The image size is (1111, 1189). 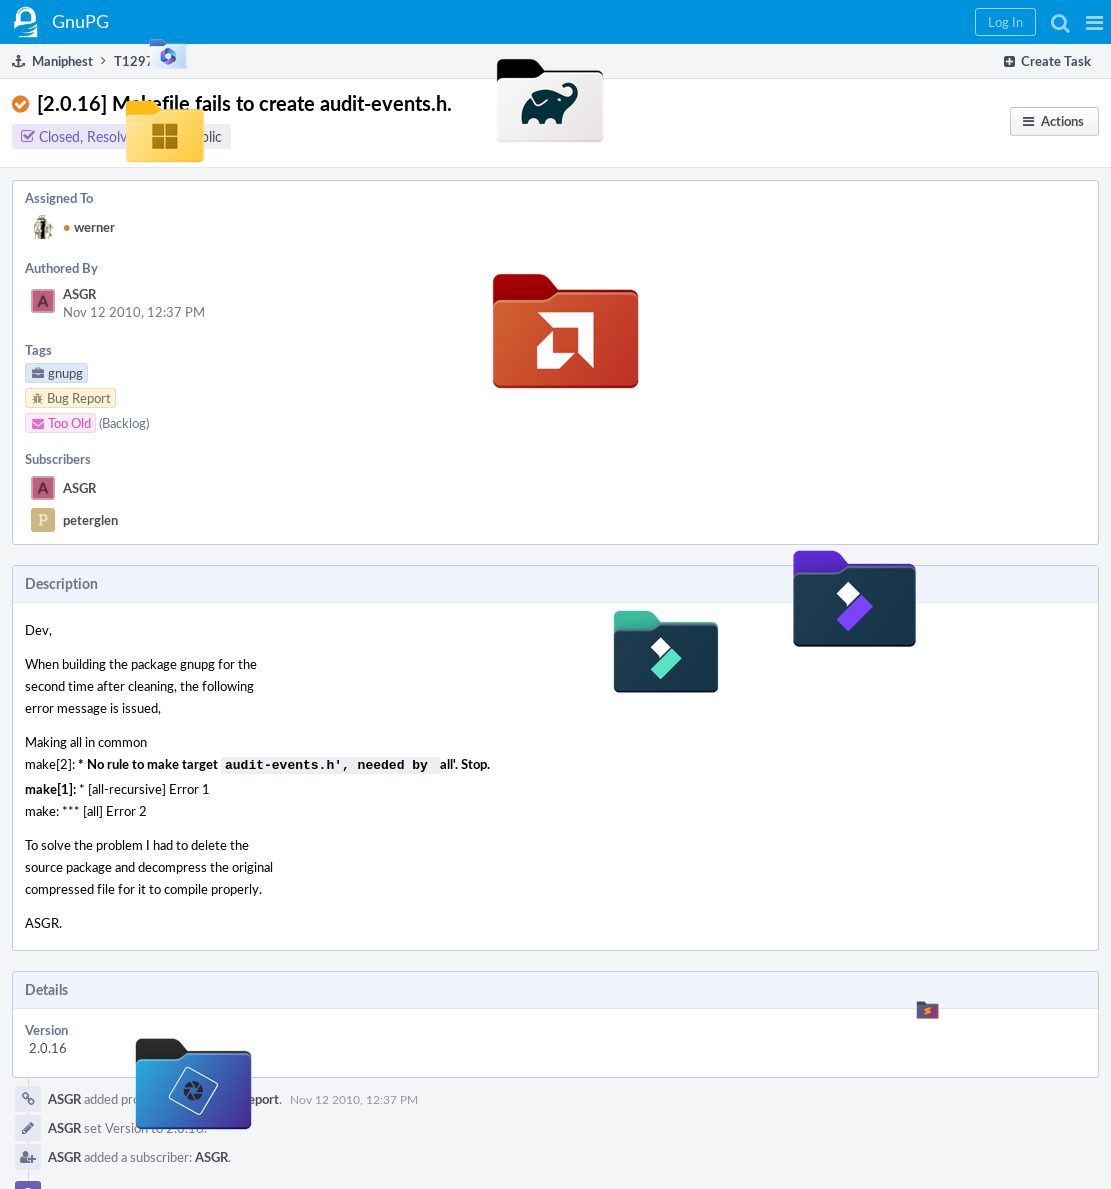 What do you see at coordinates (854, 602) in the screenshot?
I see `open Wondershare FilmoraPro project folder` at bounding box center [854, 602].